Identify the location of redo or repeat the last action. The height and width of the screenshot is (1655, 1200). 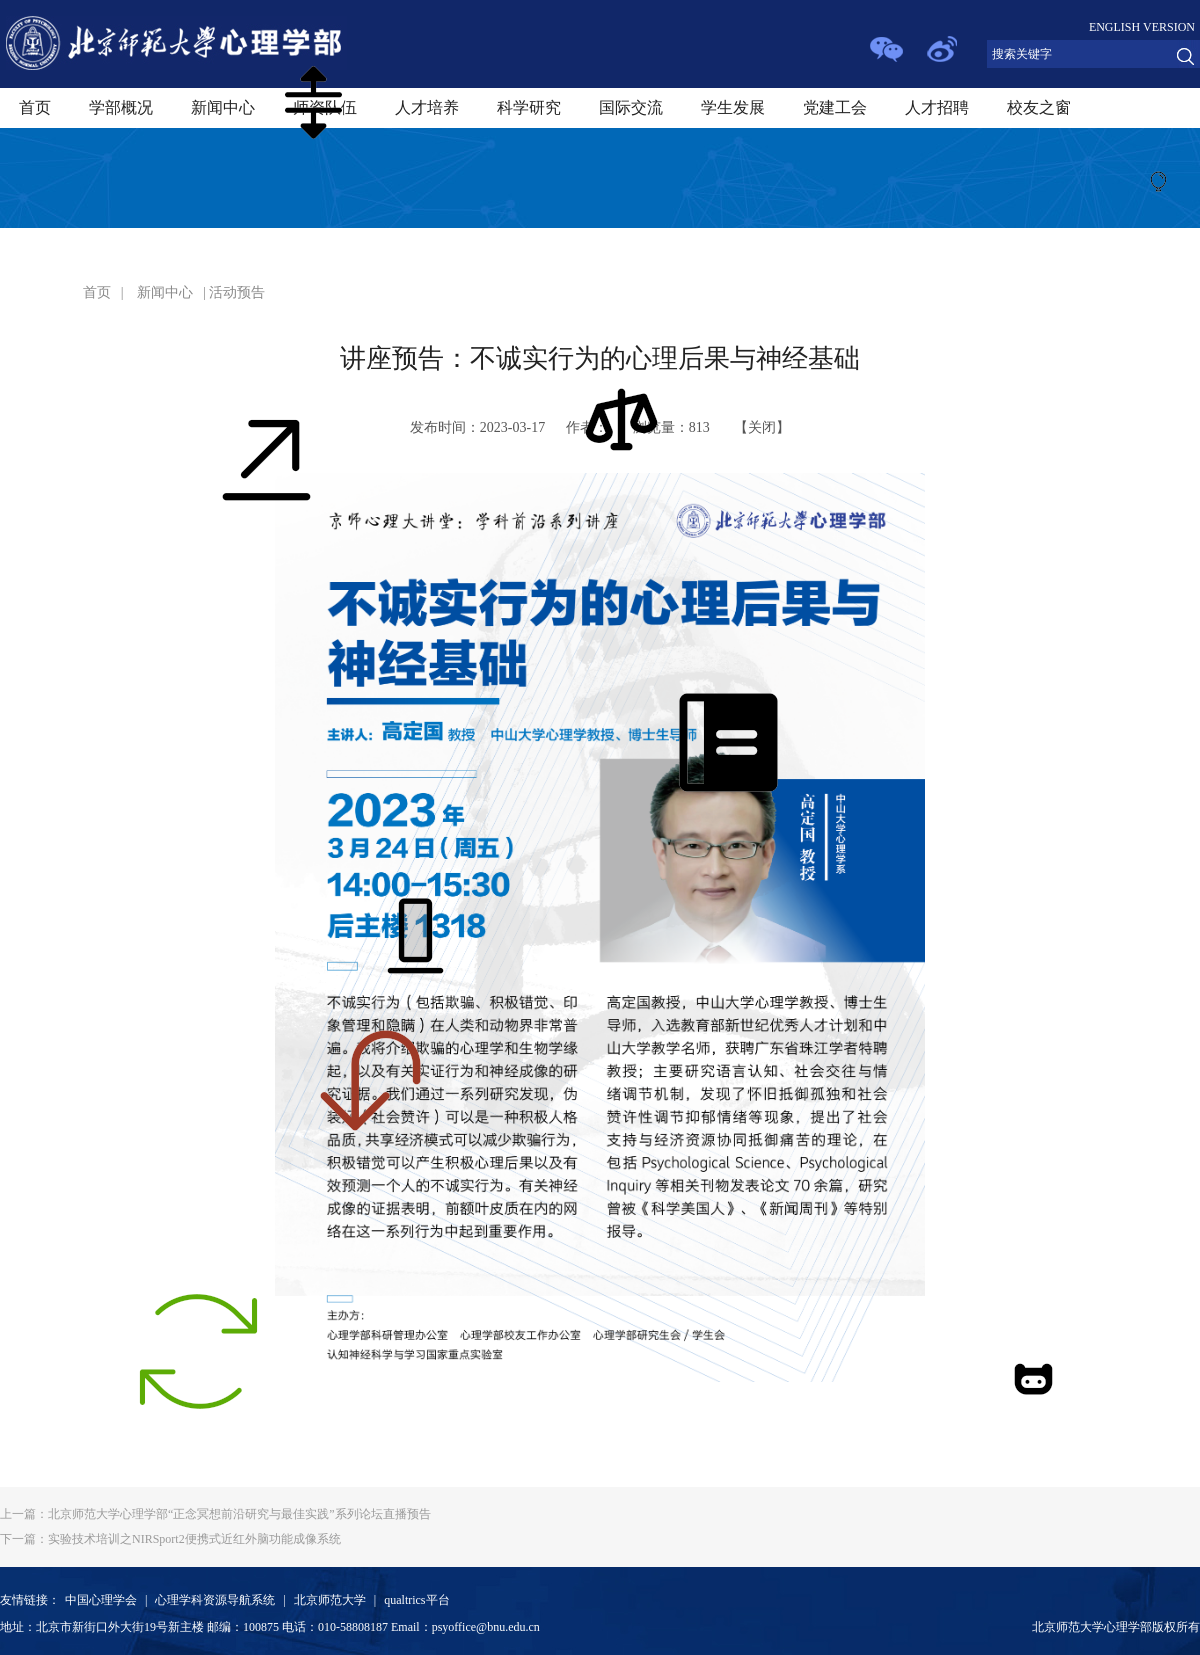
(370, 1080).